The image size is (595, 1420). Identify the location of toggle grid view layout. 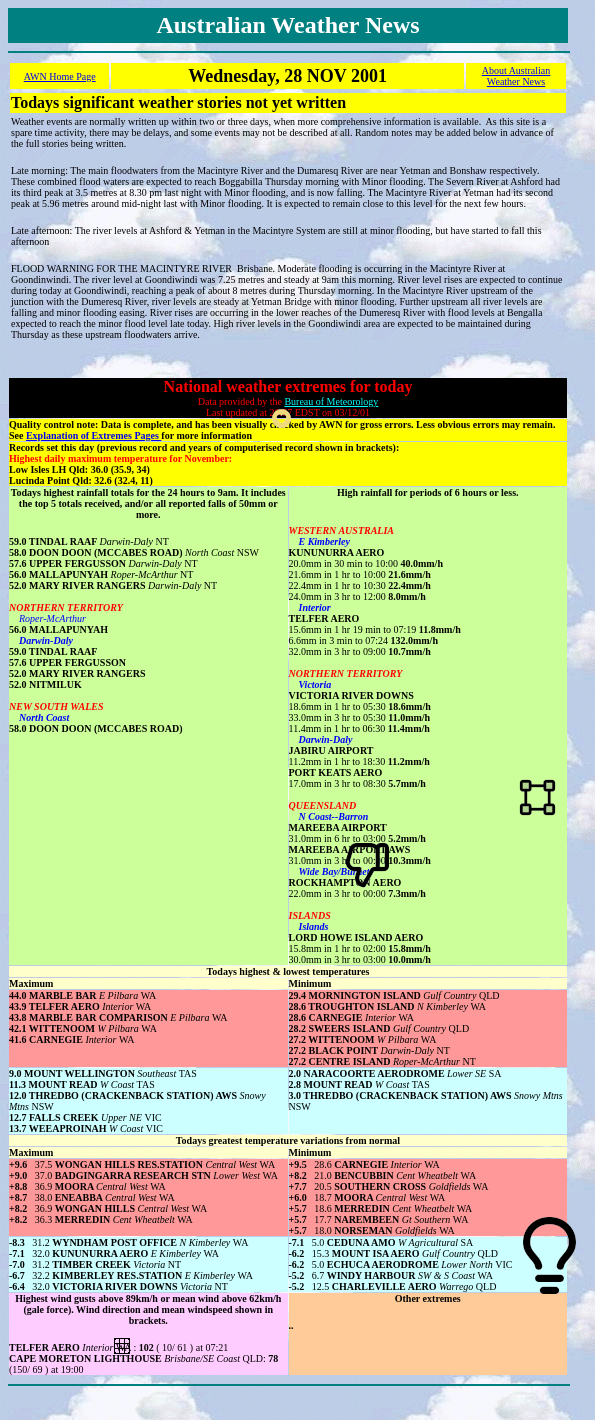
(122, 1346).